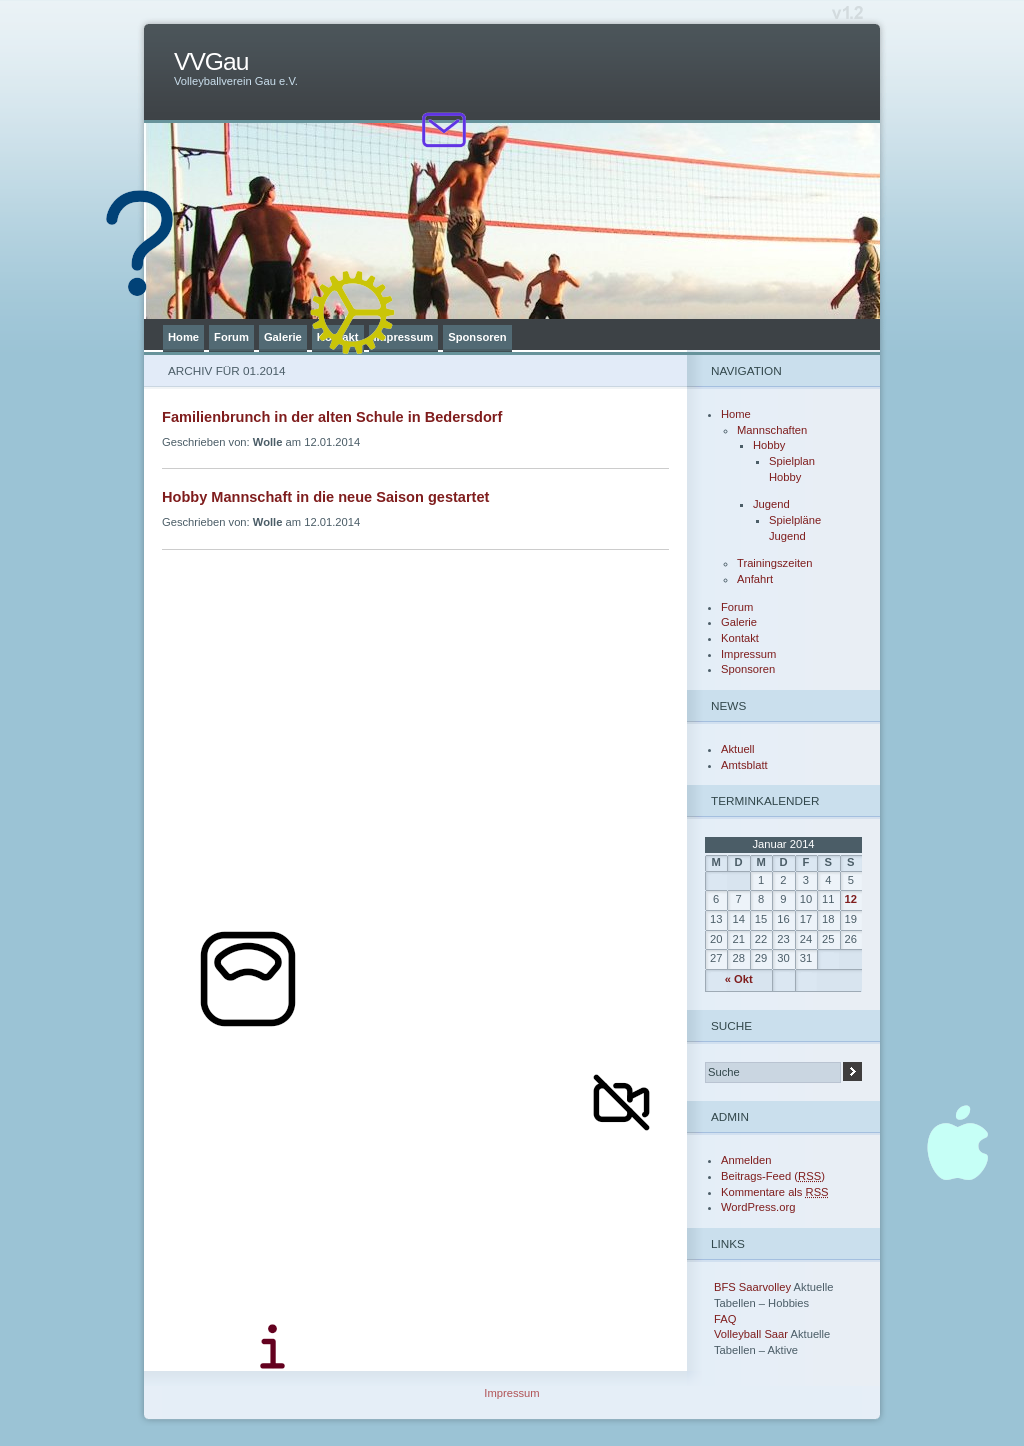 This screenshot has height=1446, width=1024. I want to click on access settings, so click(352, 312).